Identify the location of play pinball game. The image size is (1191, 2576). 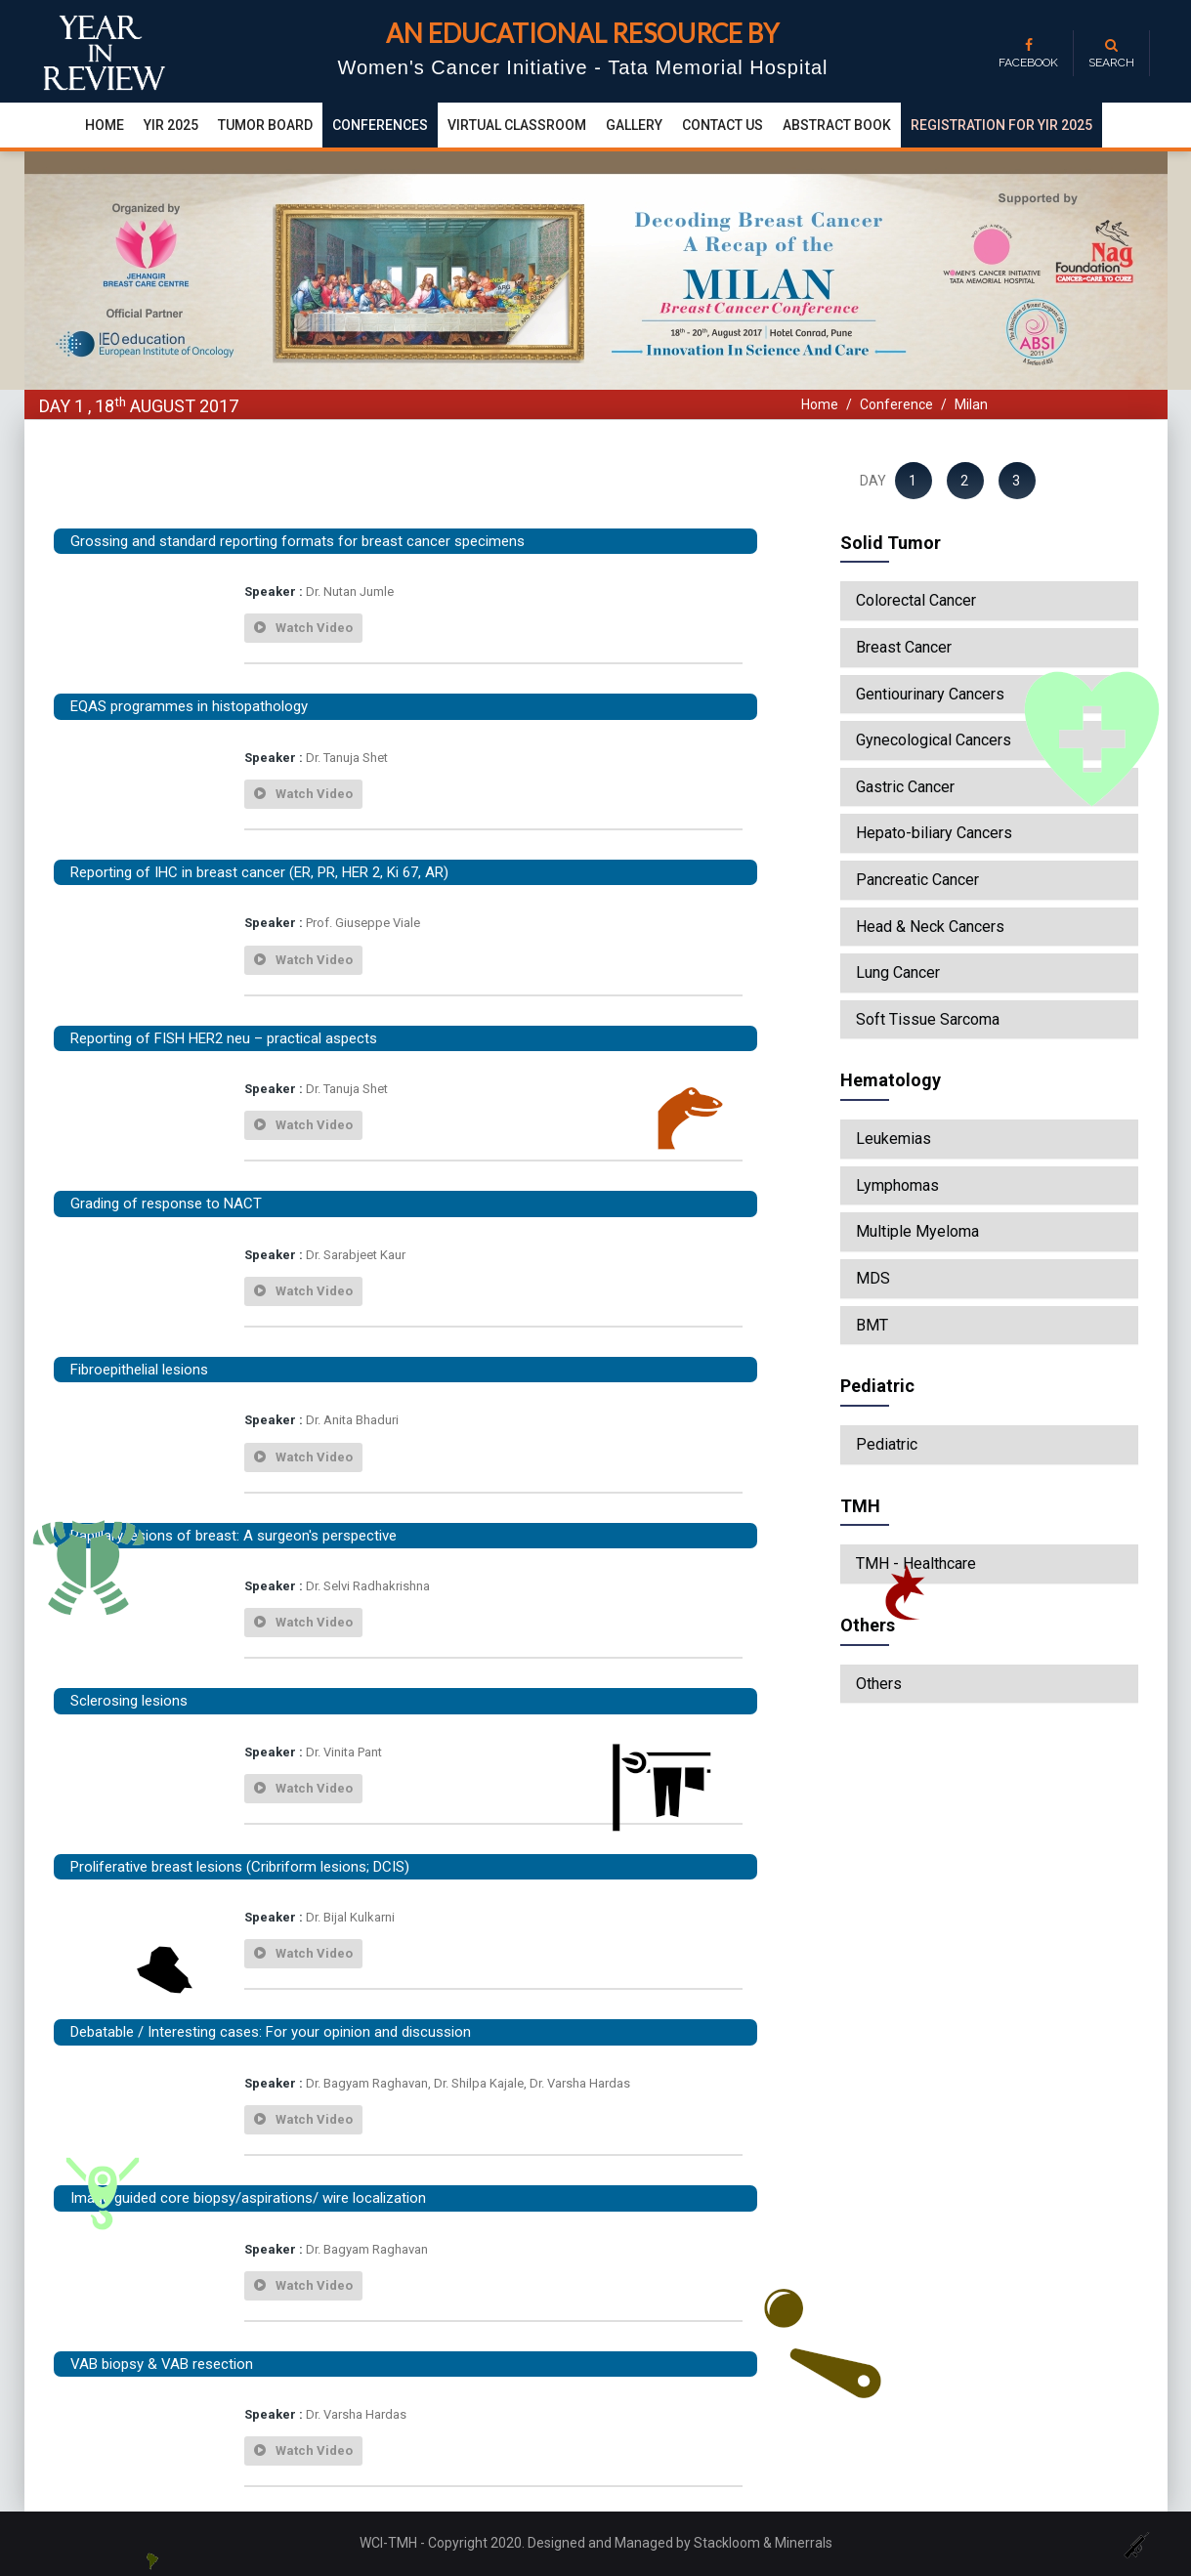
(823, 2344).